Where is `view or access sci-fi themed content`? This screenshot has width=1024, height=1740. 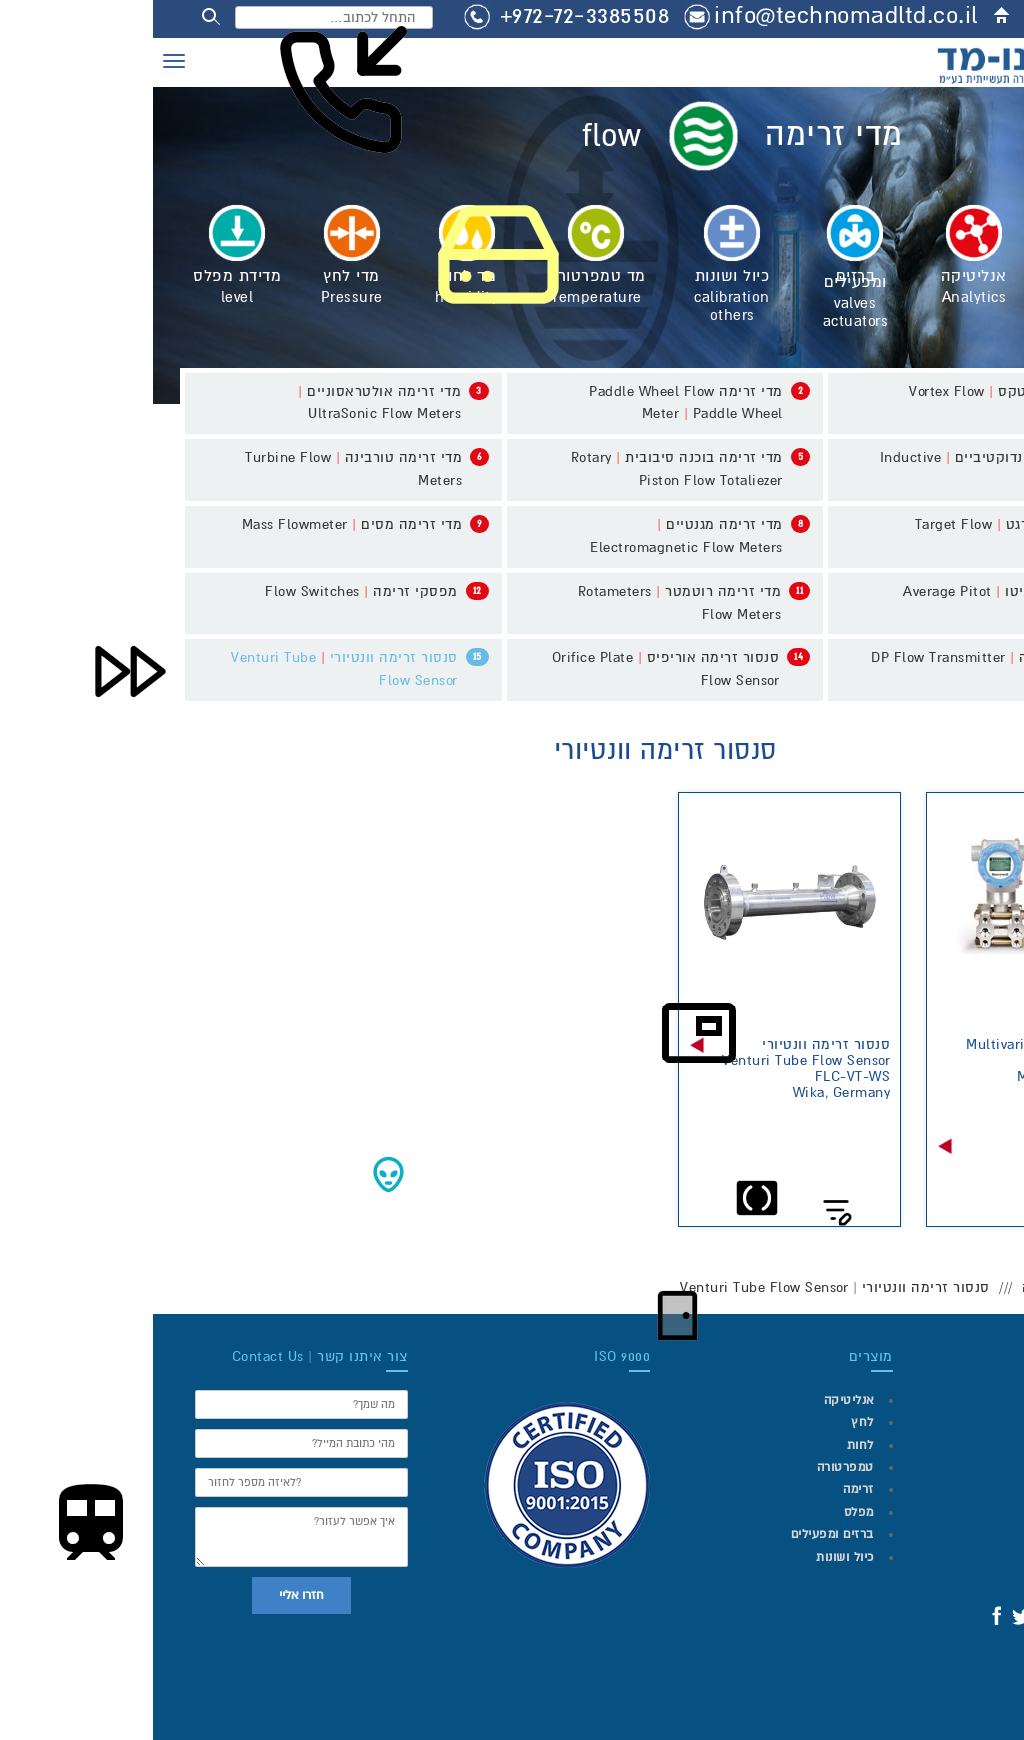 view or access sci-fi themed content is located at coordinates (388, 1174).